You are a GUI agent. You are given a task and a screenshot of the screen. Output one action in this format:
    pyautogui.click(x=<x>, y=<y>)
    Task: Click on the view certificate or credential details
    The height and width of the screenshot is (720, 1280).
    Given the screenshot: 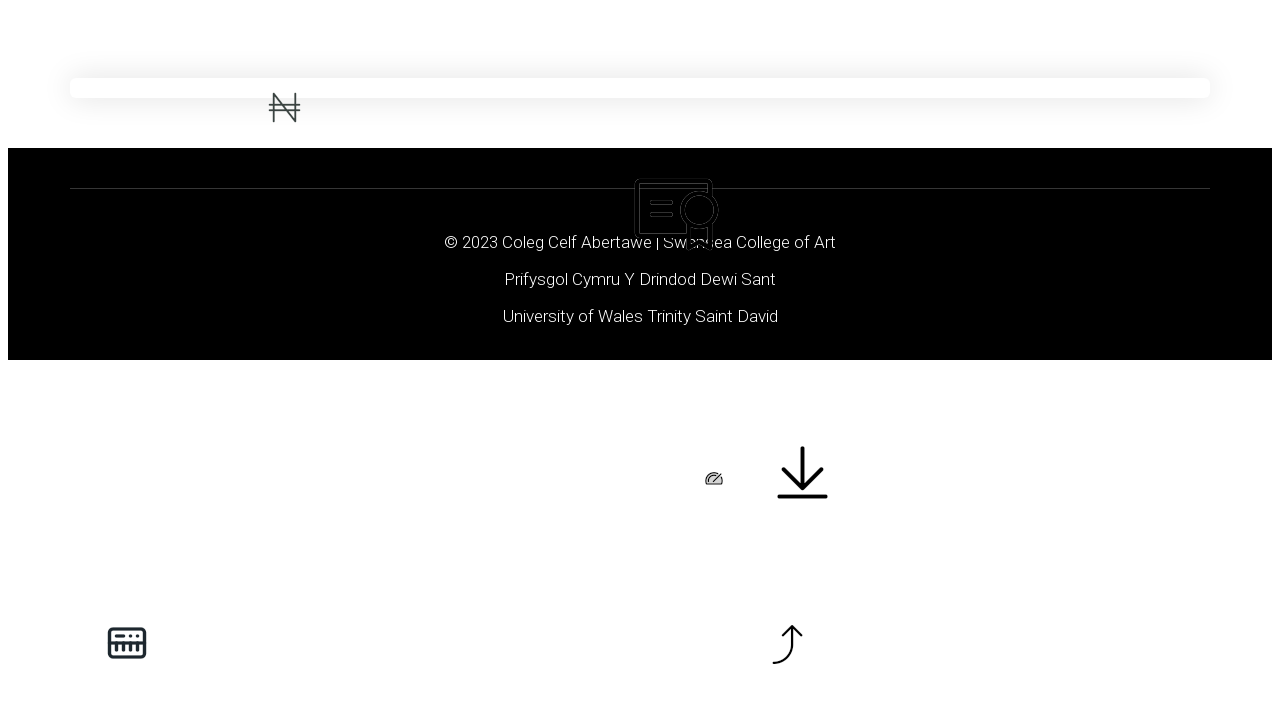 What is the action you would take?
    pyautogui.click(x=673, y=211)
    